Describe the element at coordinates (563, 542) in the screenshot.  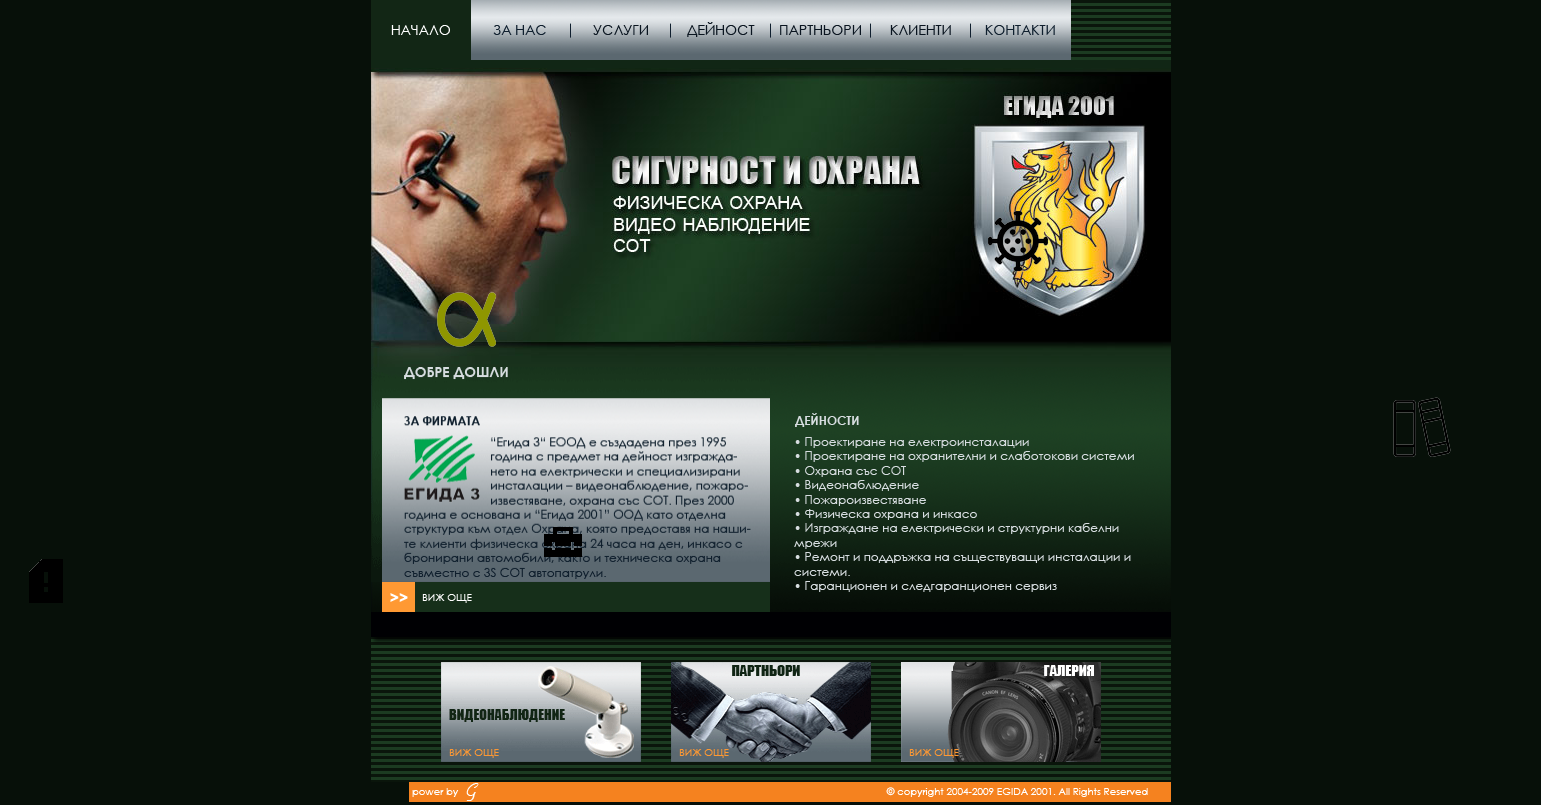
I see `access home repair services` at that location.